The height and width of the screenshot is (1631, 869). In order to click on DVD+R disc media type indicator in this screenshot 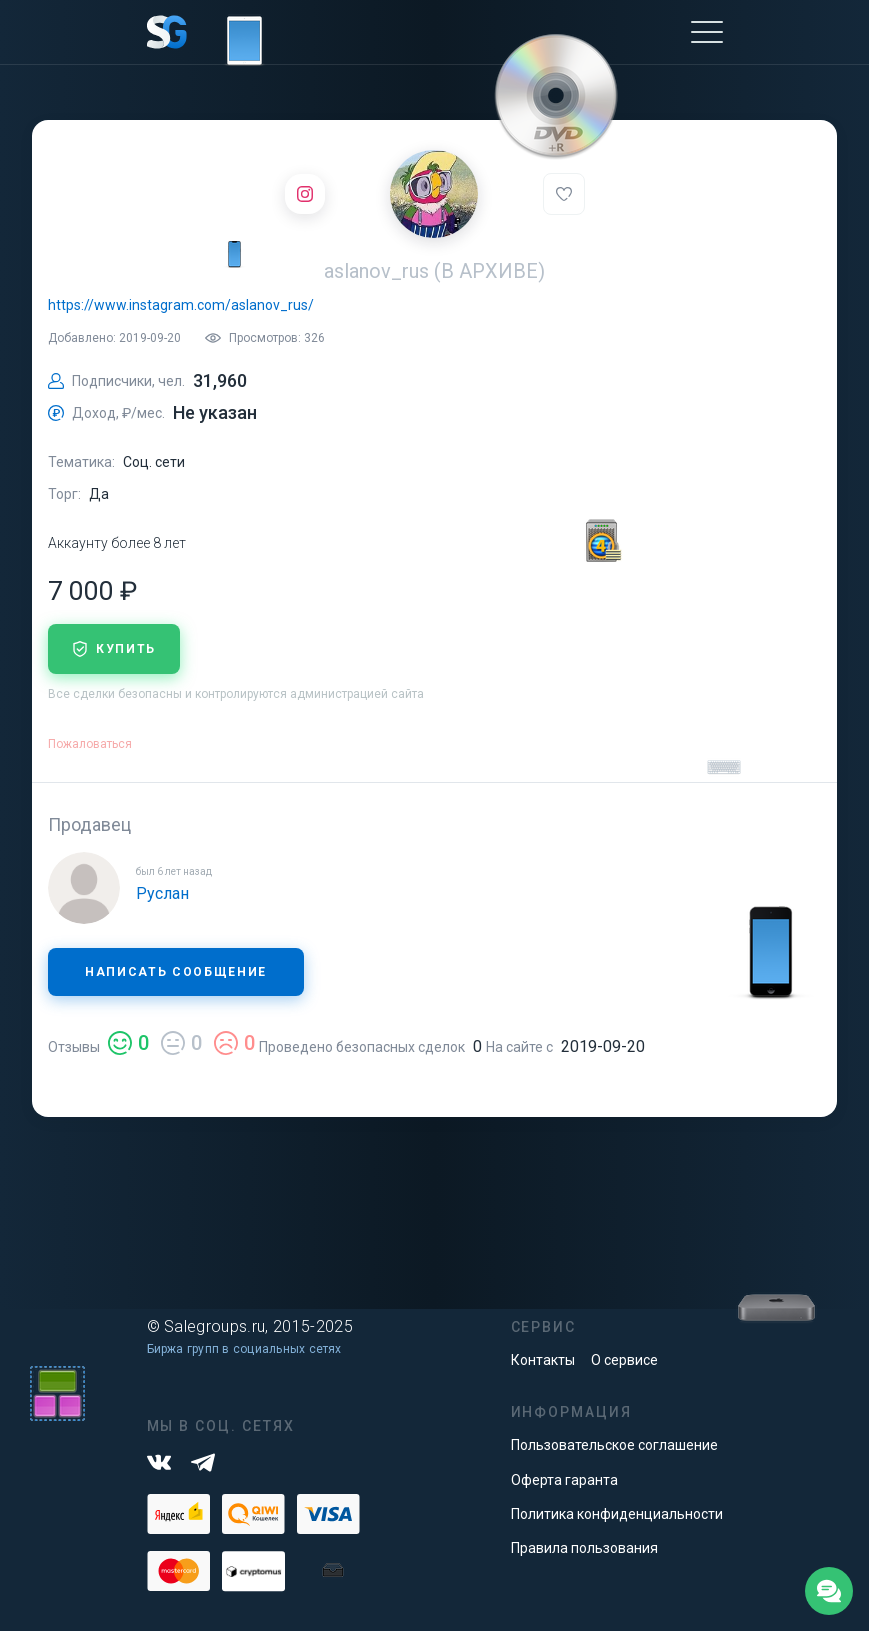, I will do `click(556, 98)`.